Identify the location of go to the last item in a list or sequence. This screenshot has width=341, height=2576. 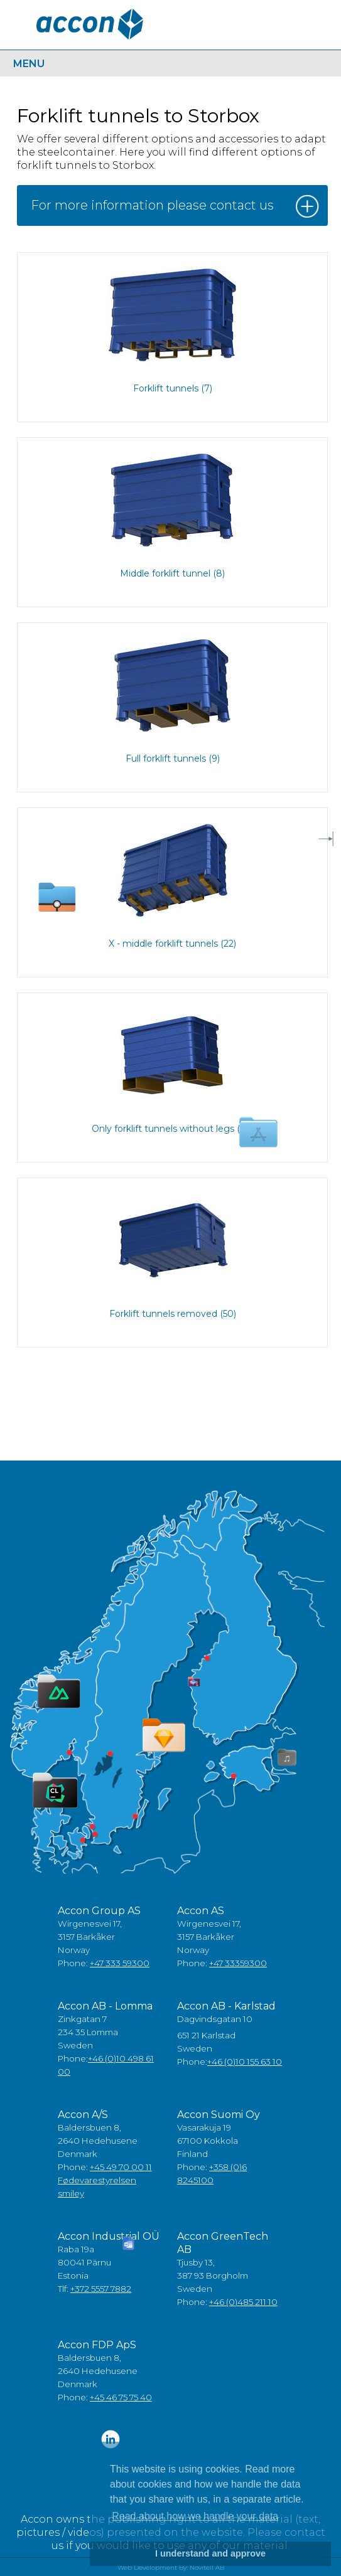
(326, 839).